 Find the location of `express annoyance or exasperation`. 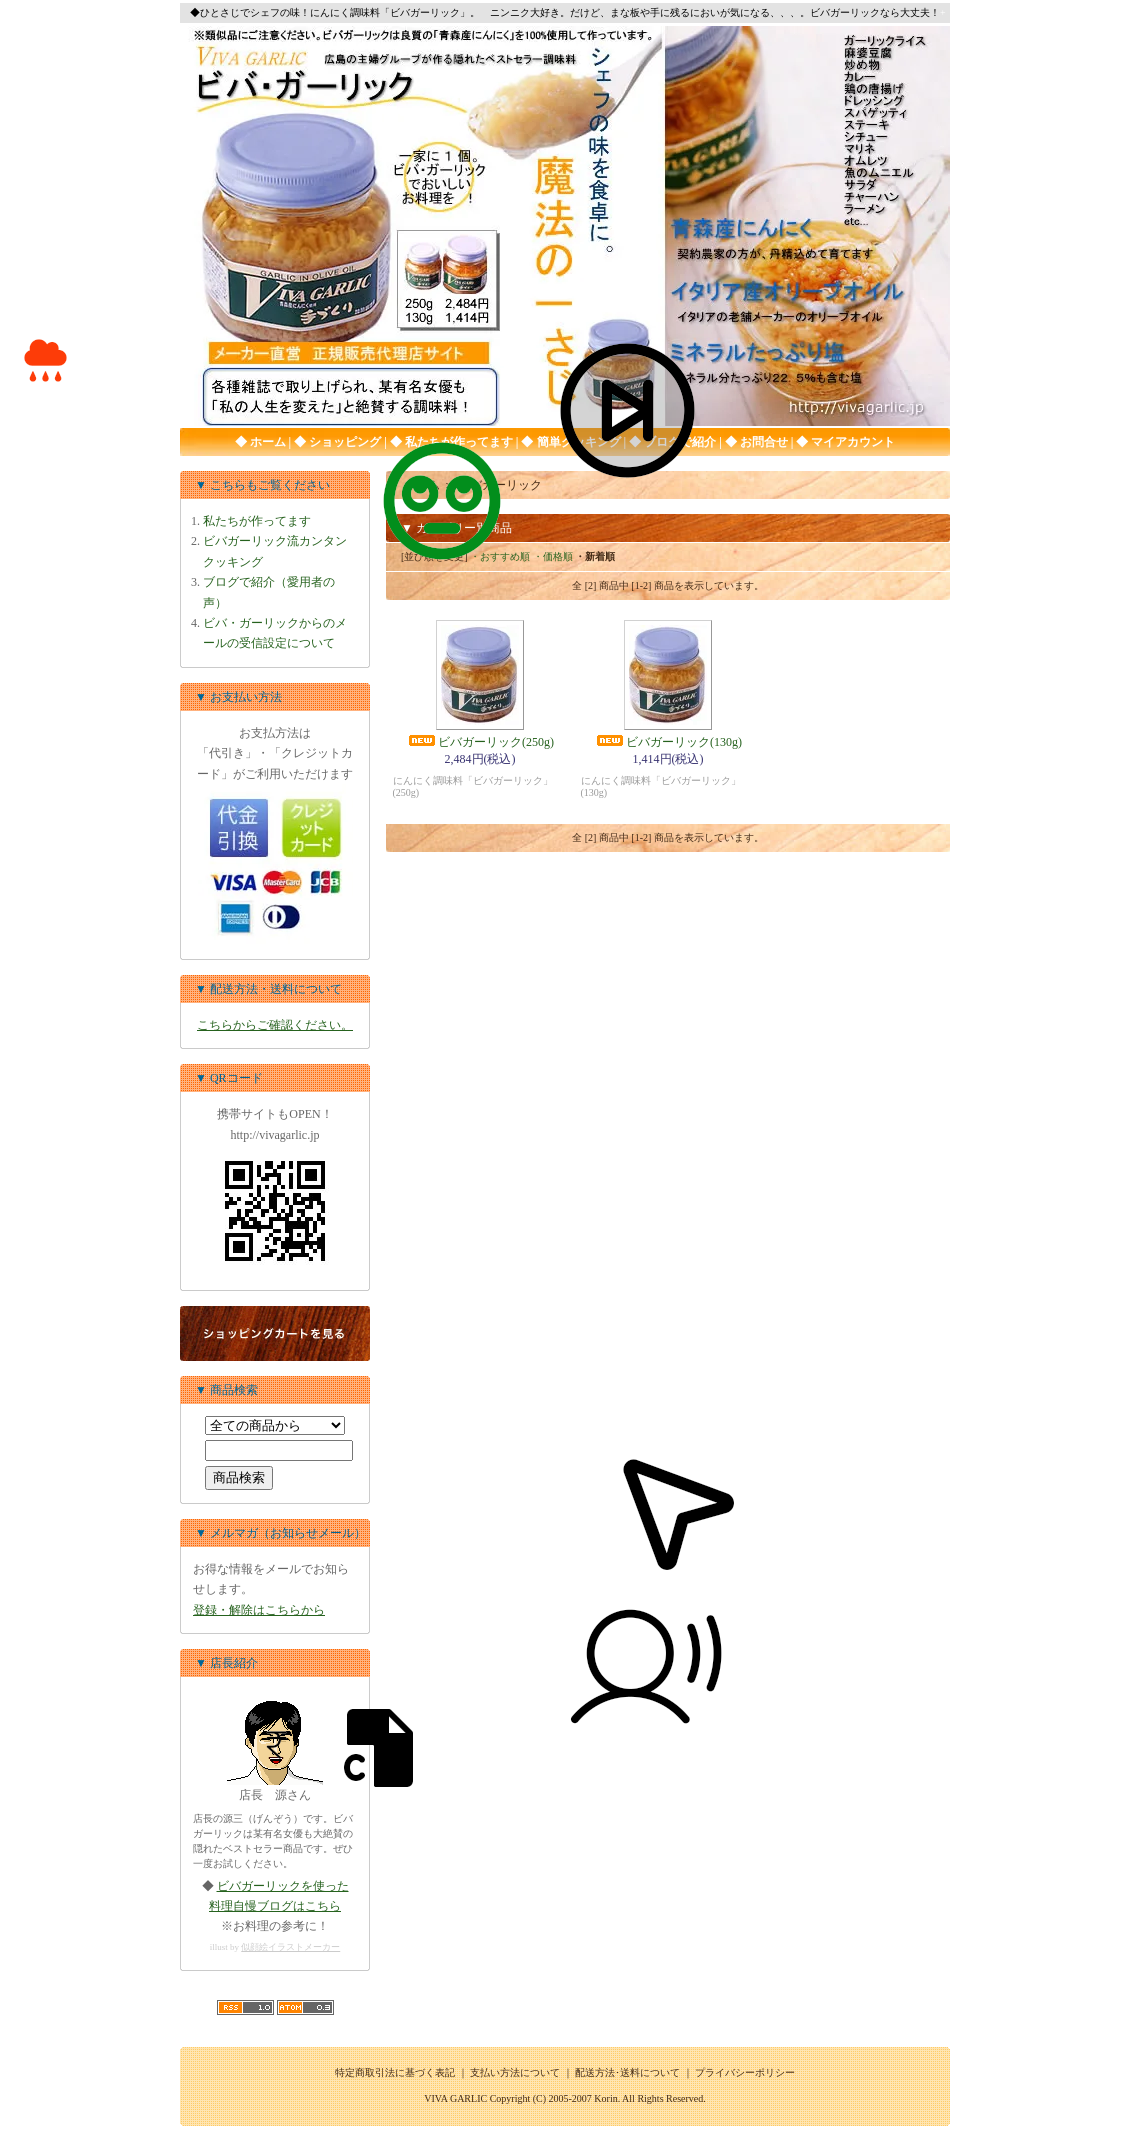

express annoyance or exasperation is located at coordinates (442, 501).